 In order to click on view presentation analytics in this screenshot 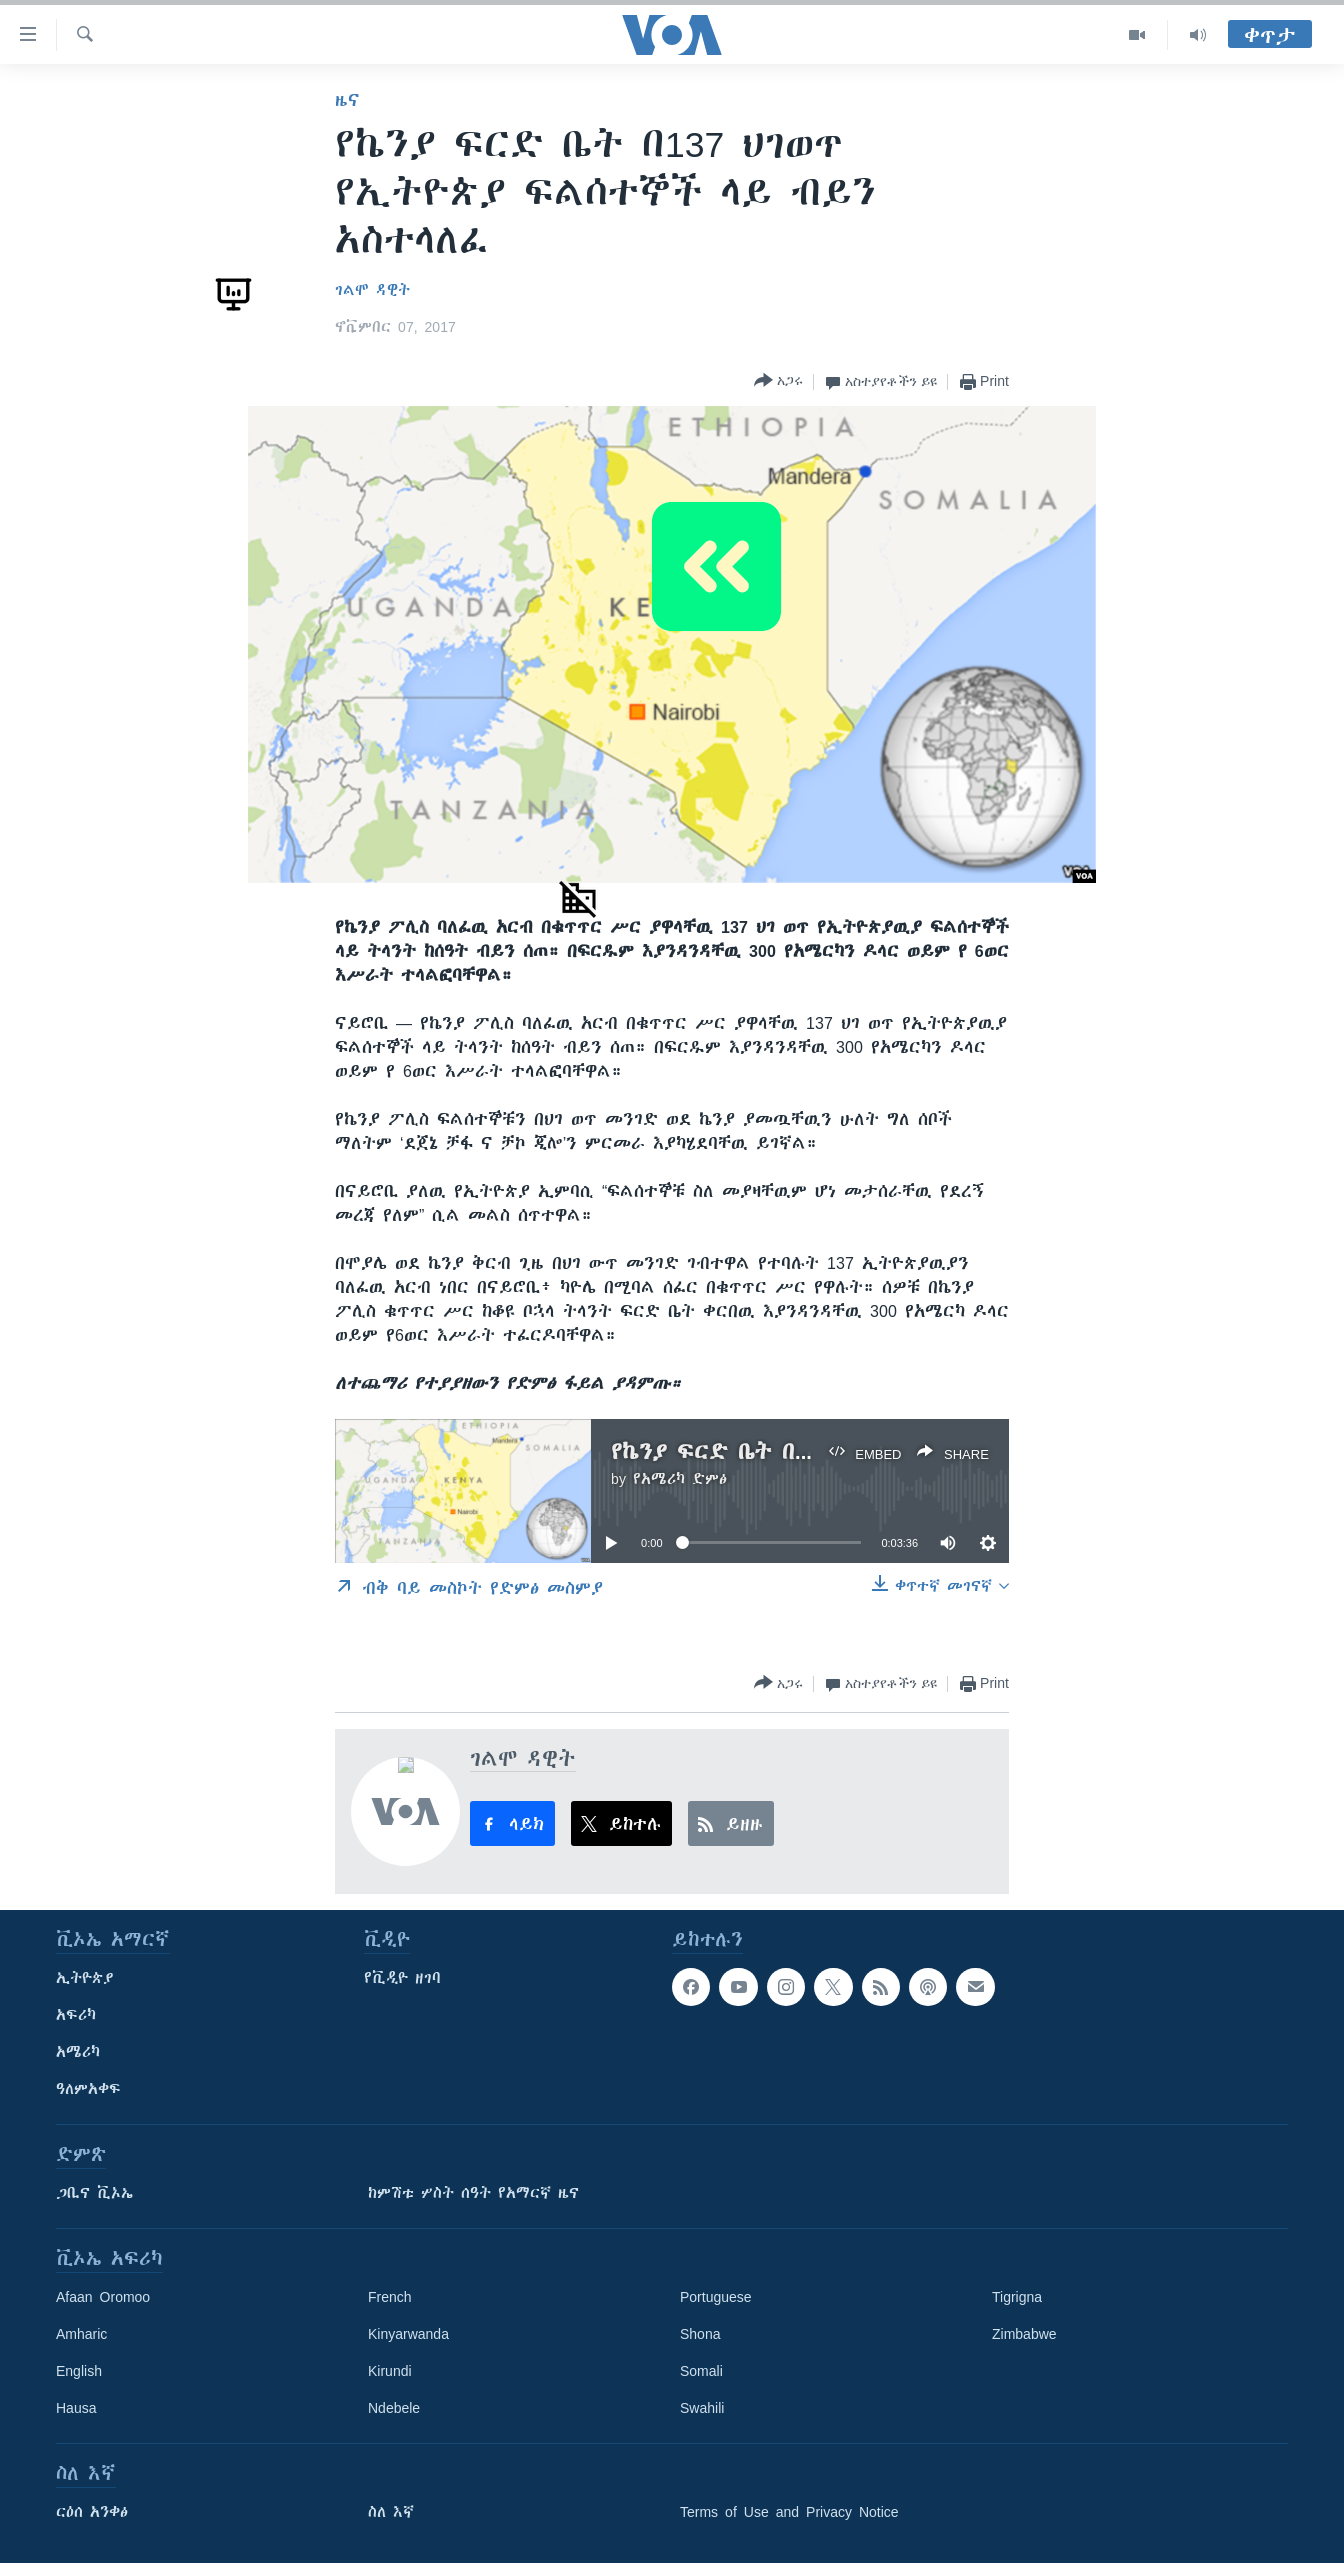, I will do `click(233, 294)`.